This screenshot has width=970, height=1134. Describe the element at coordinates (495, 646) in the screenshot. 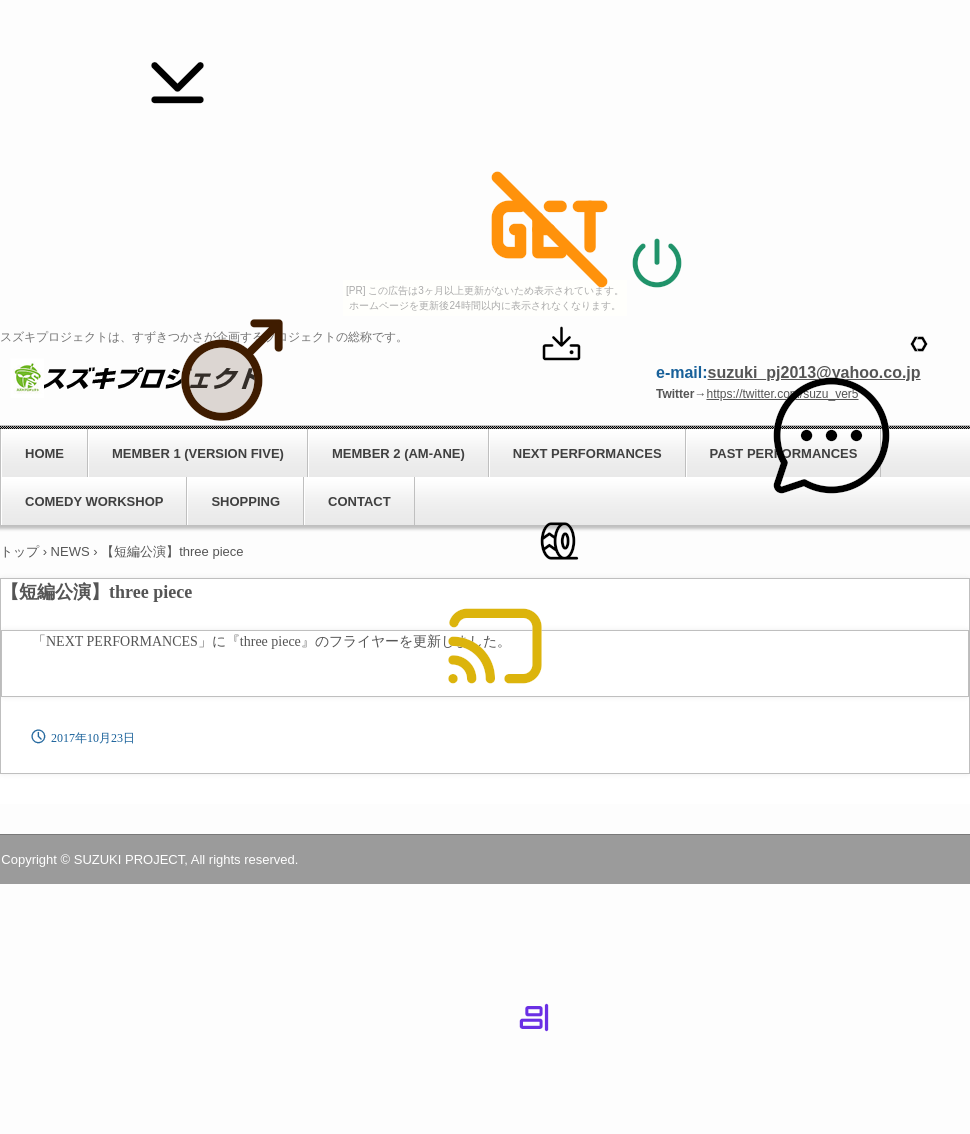

I see `cast your screen to a nearby device` at that location.